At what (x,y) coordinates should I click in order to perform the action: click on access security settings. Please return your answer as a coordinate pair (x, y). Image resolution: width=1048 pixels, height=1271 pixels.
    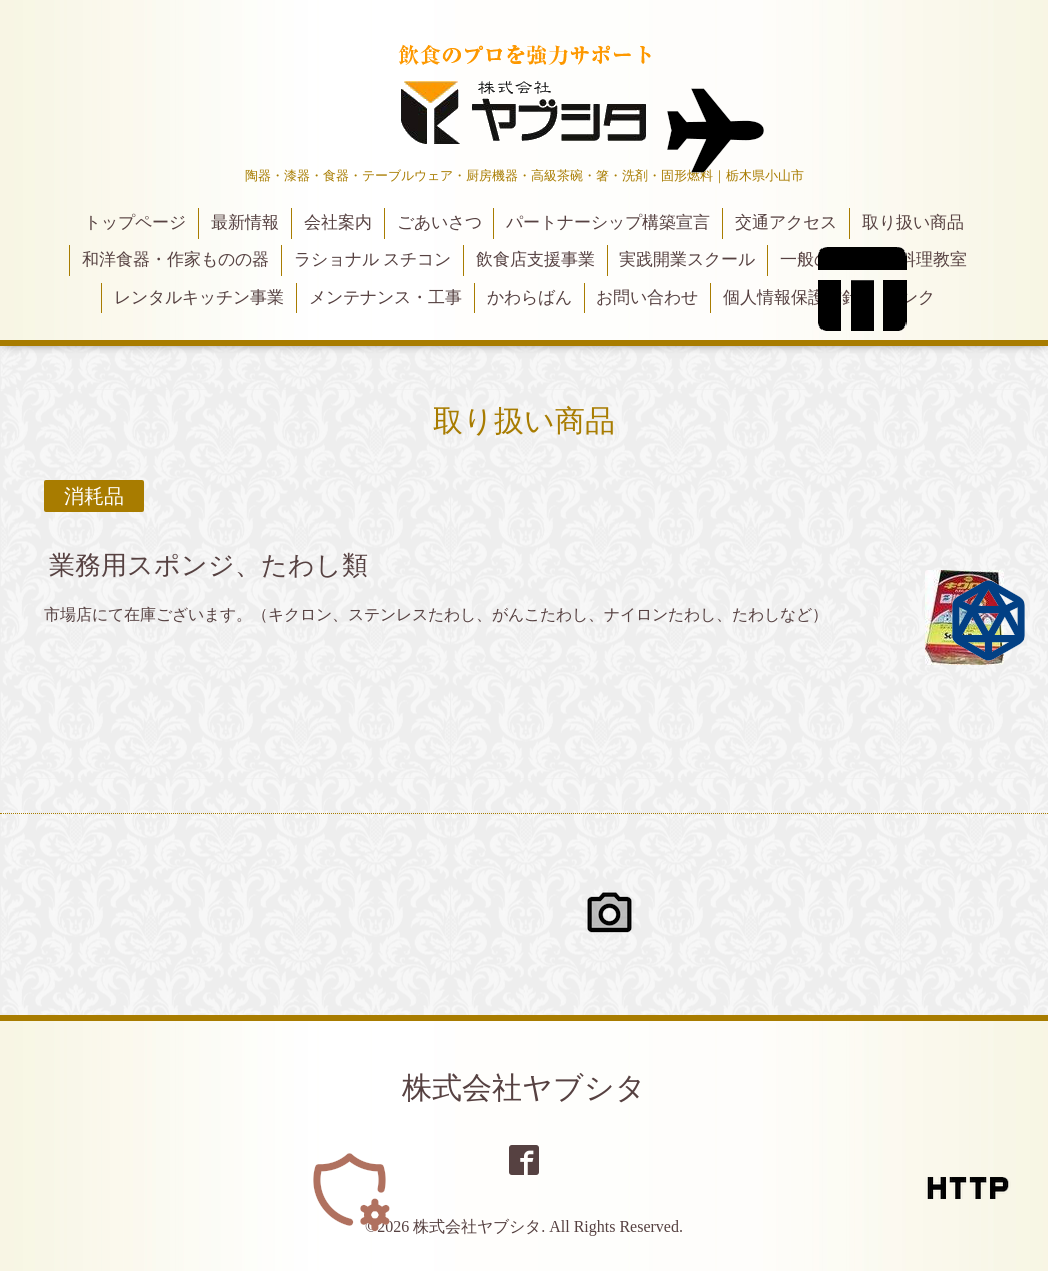
    Looking at the image, I should click on (349, 1189).